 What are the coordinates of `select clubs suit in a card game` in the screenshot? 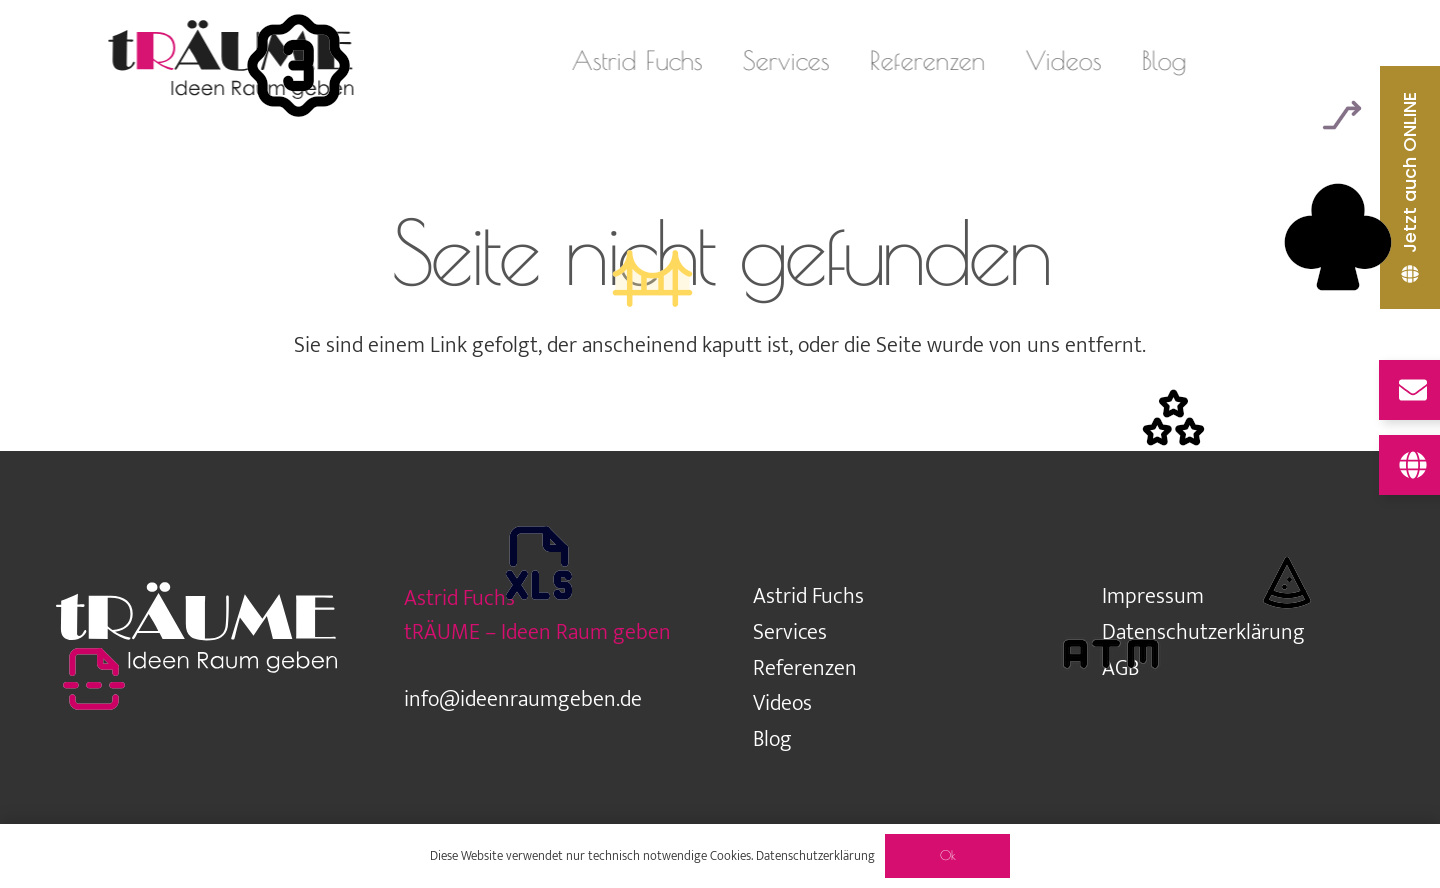 It's located at (1338, 237).